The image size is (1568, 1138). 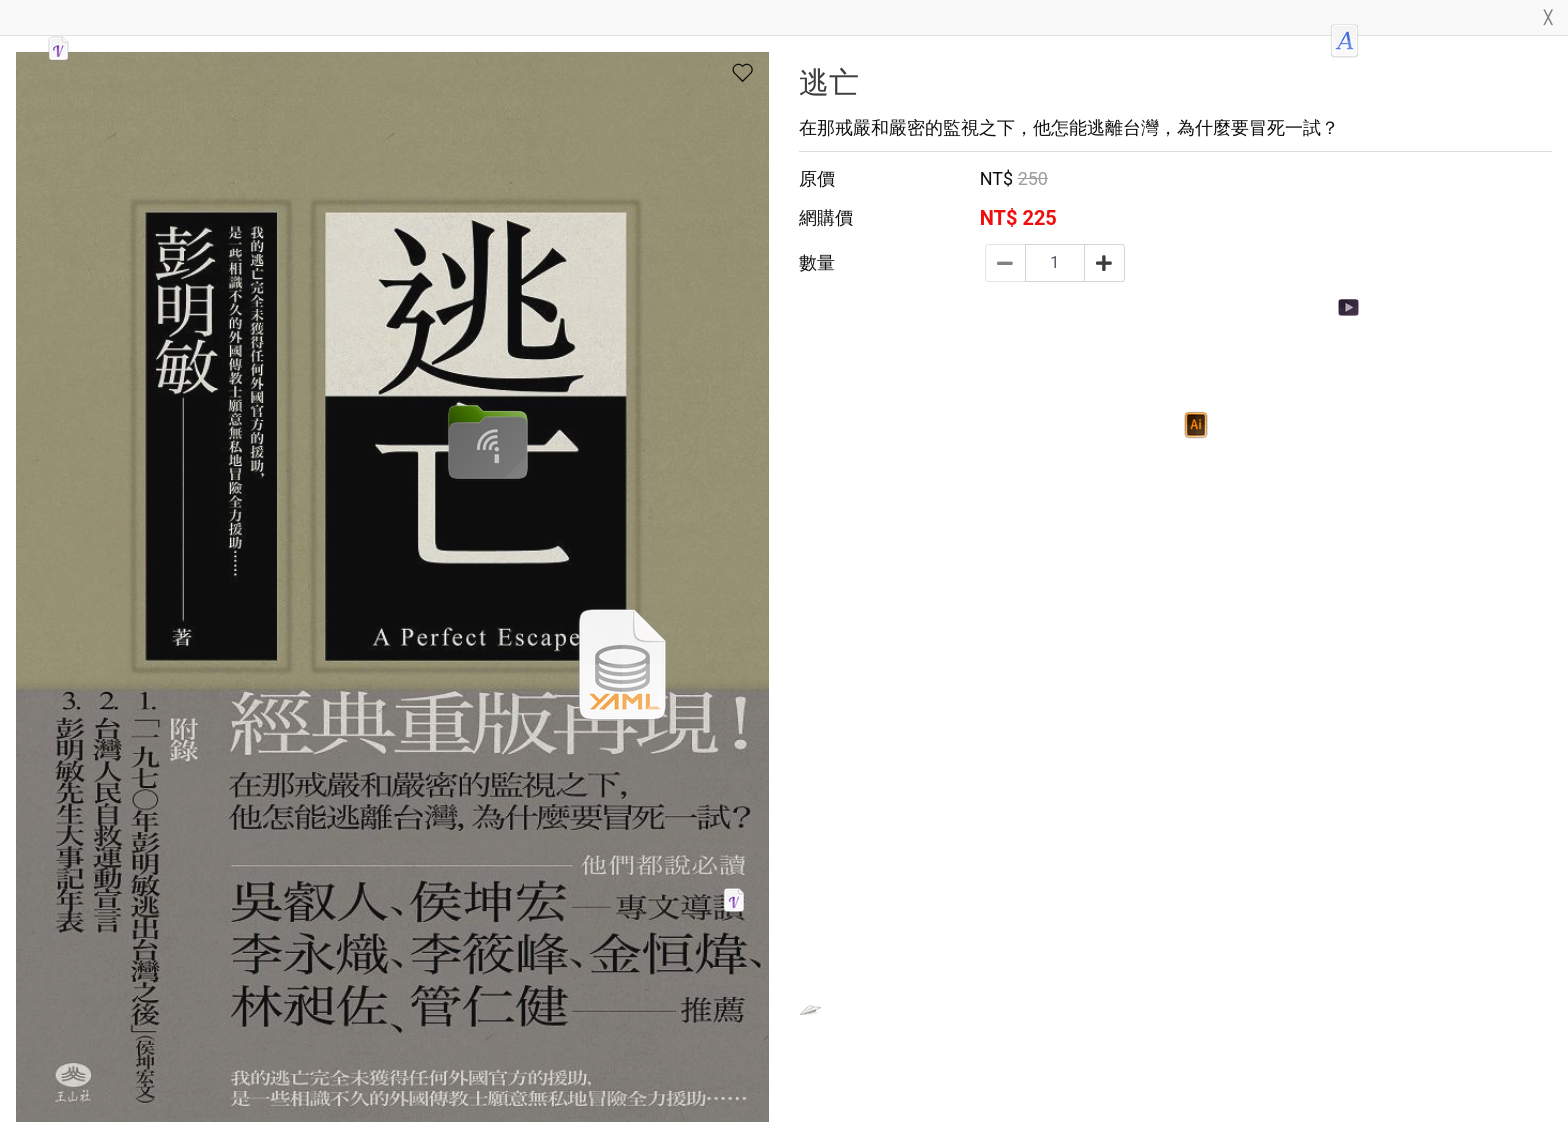 I want to click on send document or file, so click(x=810, y=1010).